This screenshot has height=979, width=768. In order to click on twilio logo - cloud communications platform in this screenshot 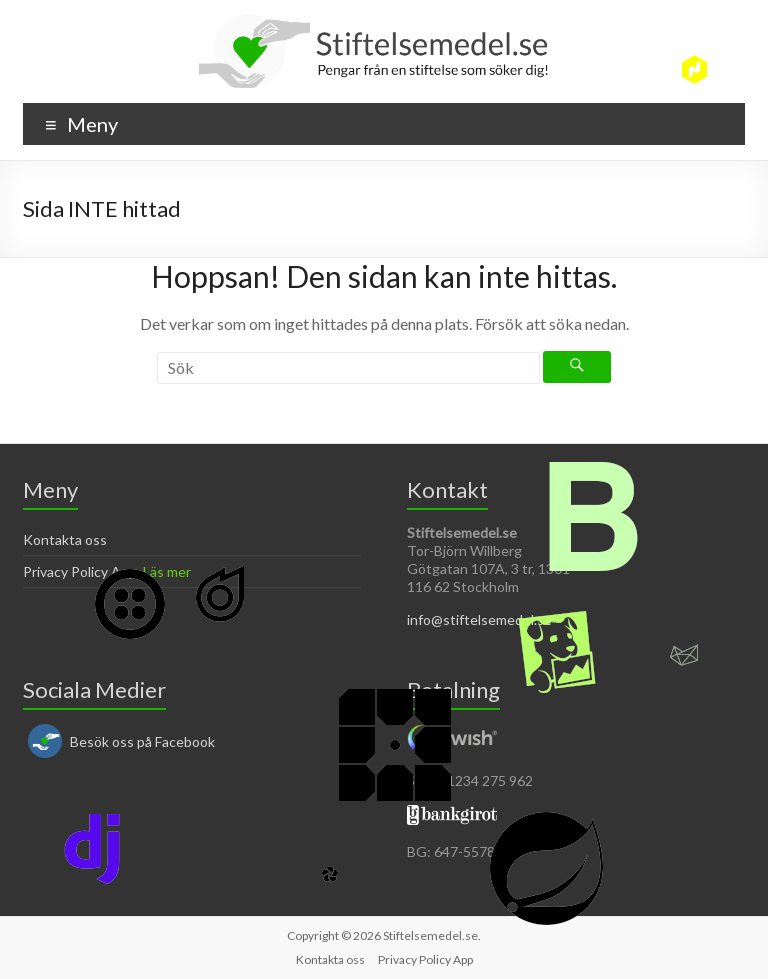, I will do `click(130, 604)`.